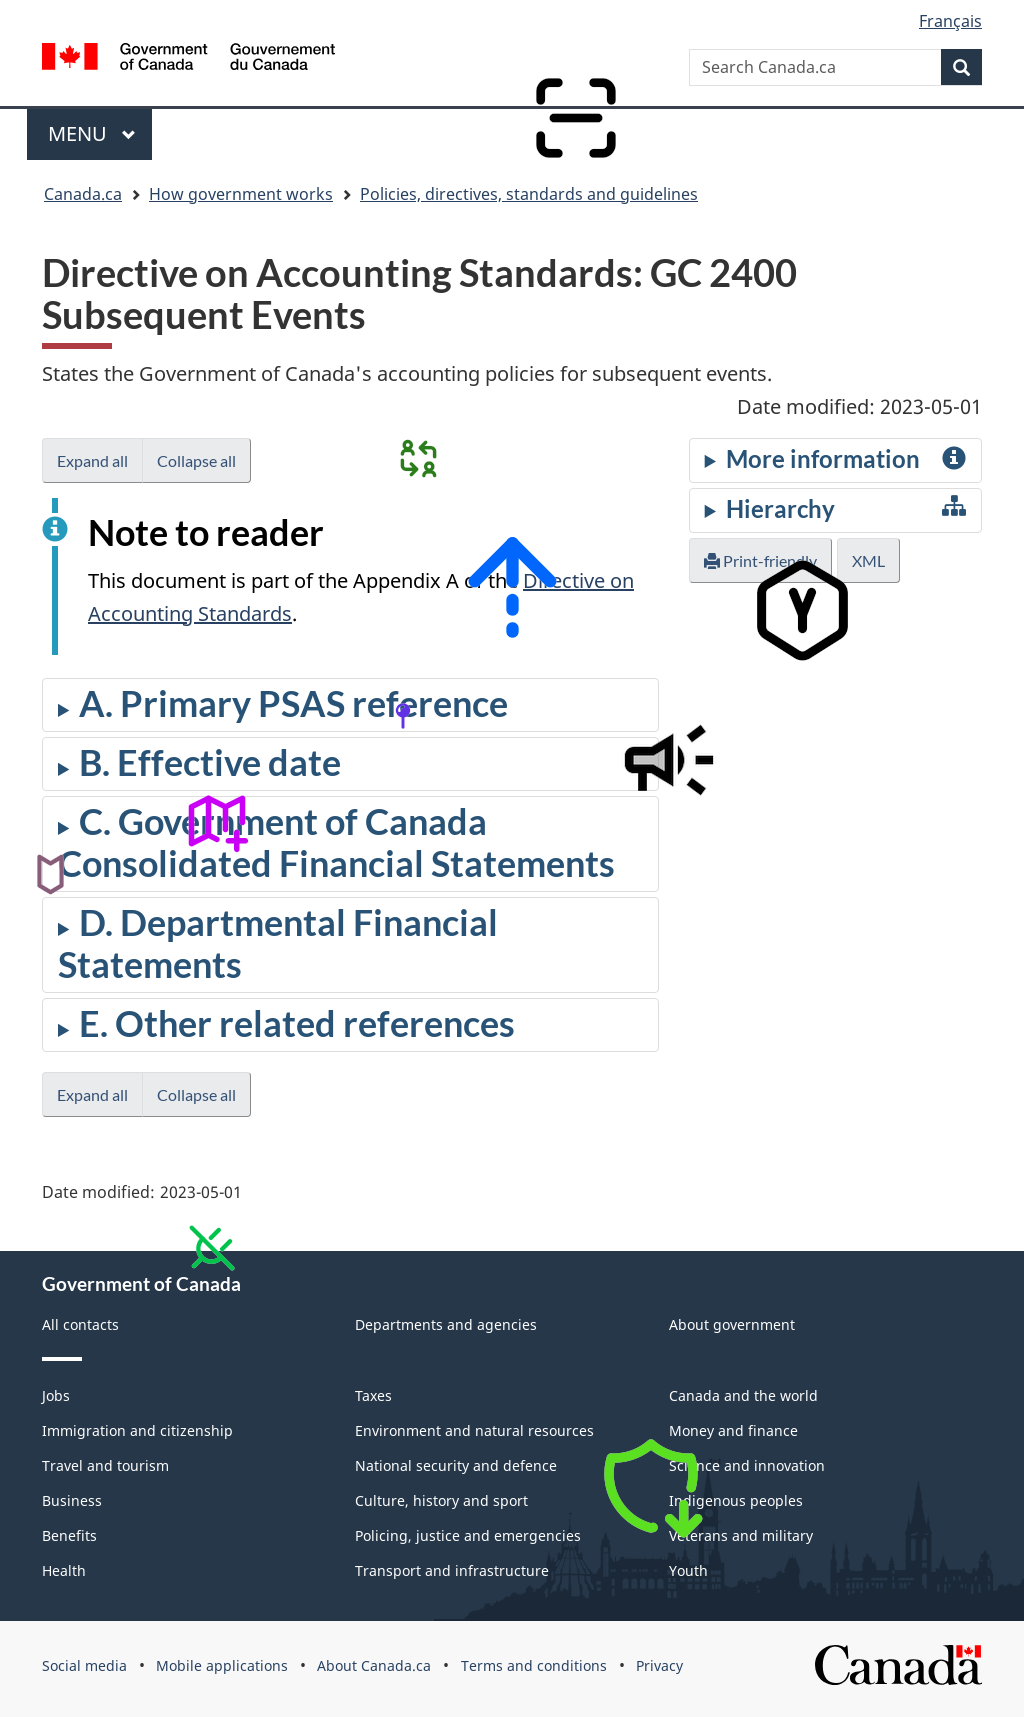 The width and height of the screenshot is (1024, 1717). Describe the element at coordinates (651, 1486) in the screenshot. I see `security level decreased` at that location.